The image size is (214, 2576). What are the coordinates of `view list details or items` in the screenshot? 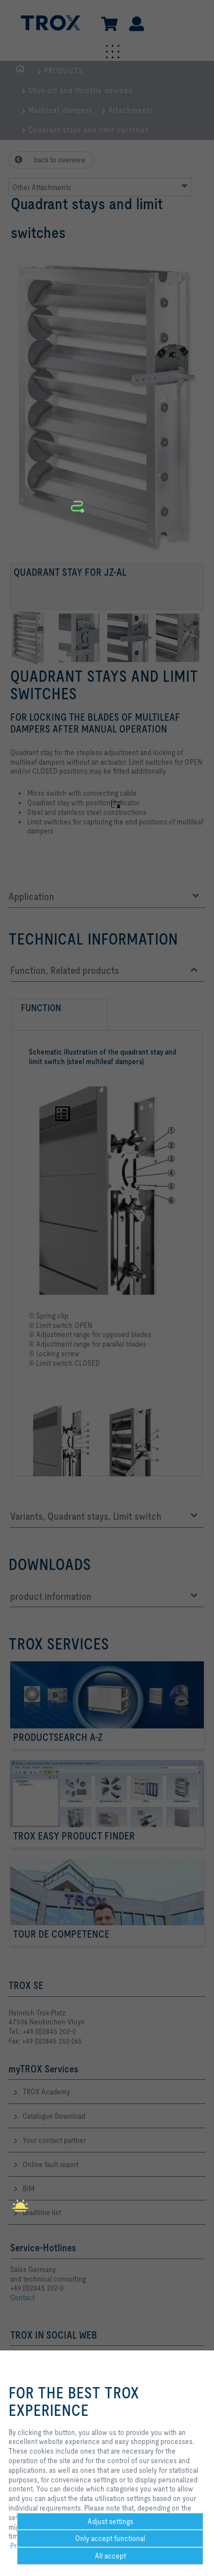 It's located at (63, 1114).